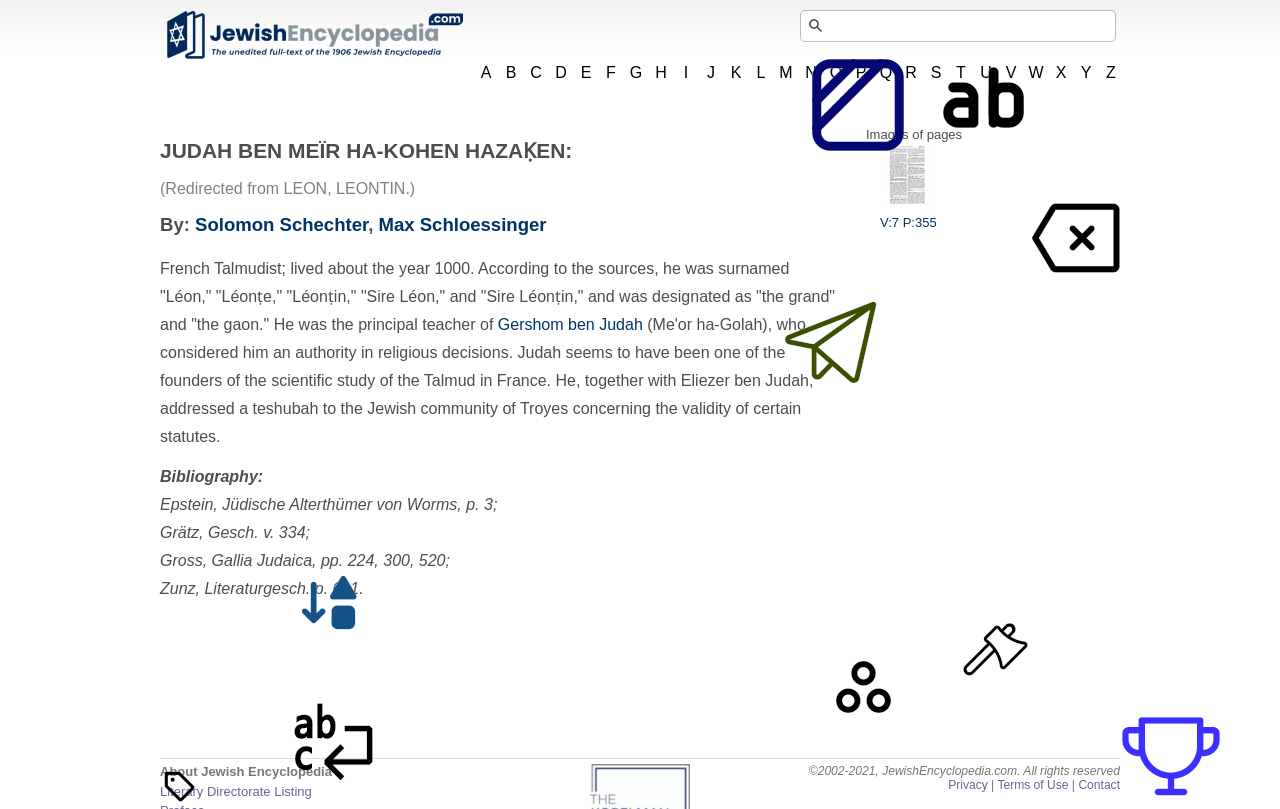  What do you see at coordinates (995, 651) in the screenshot?
I see `access crafting or woodcutting tools` at bounding box center [995, 651].